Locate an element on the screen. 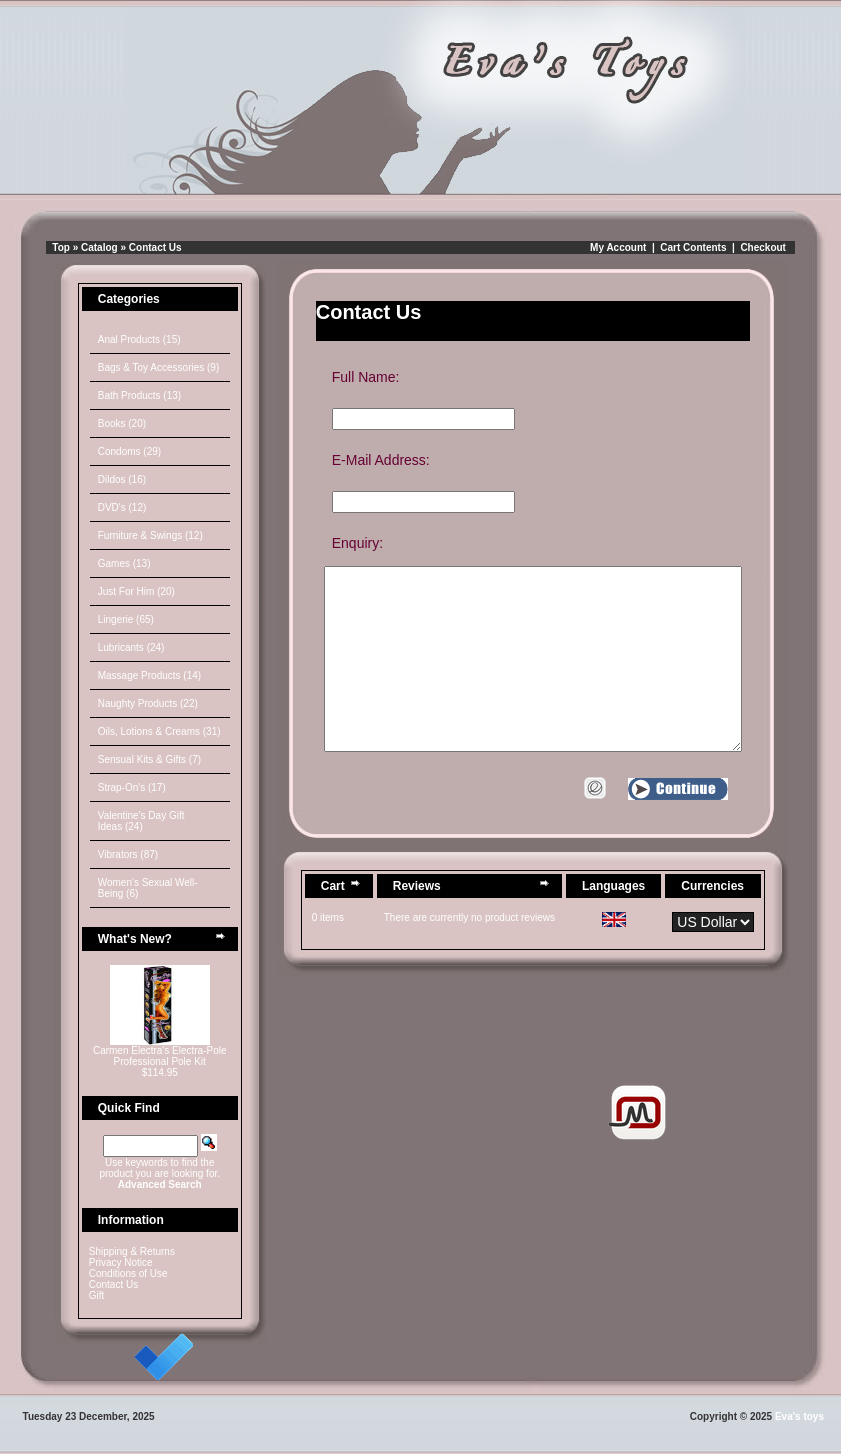  open the tasks app is located at coordinates (164, 1357).